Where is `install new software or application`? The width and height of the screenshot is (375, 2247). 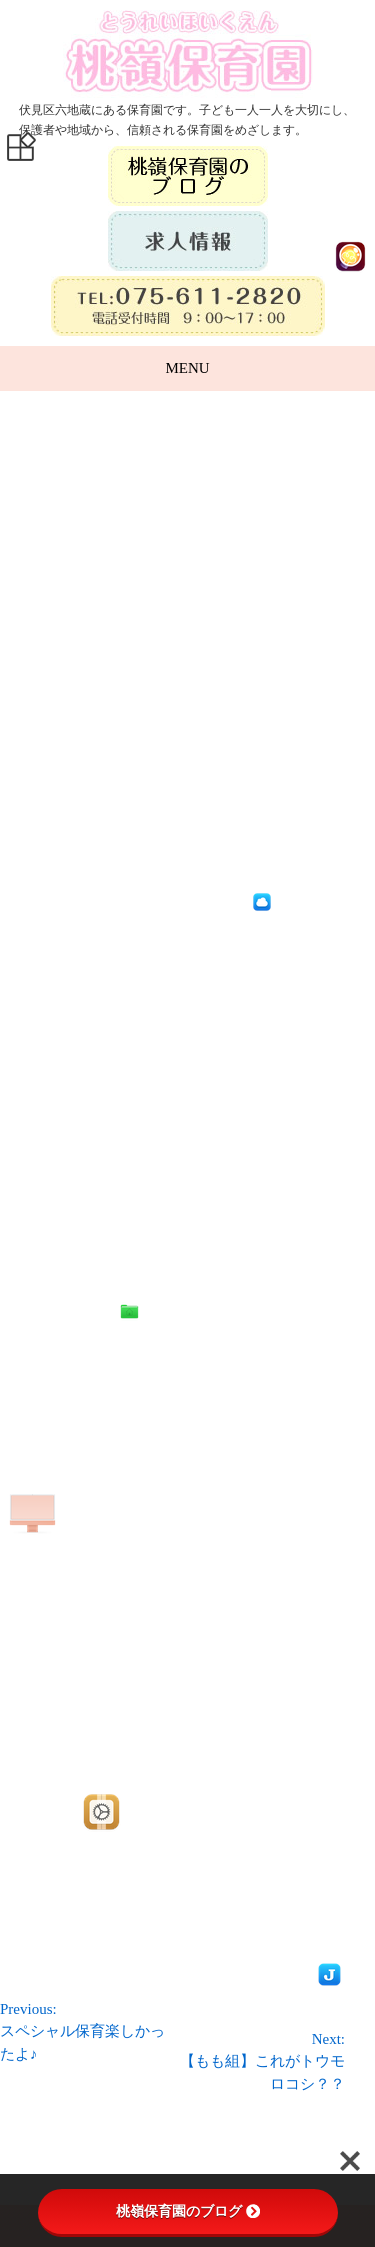
install new software or application is located at coordinates (21, 146).